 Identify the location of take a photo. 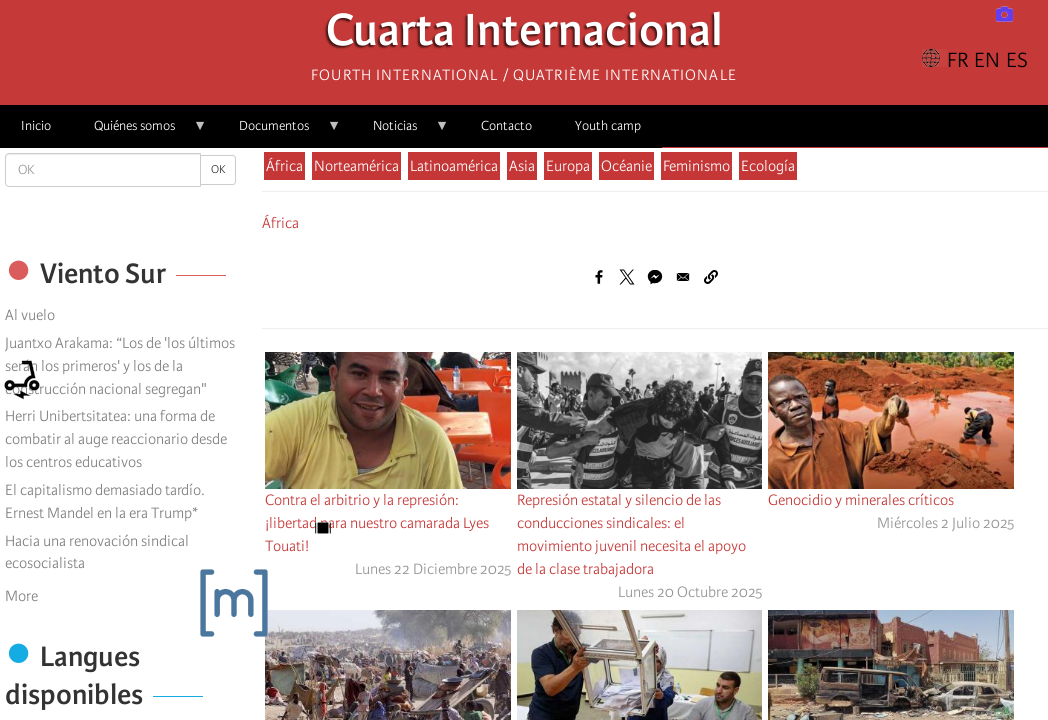
(1004, 14).